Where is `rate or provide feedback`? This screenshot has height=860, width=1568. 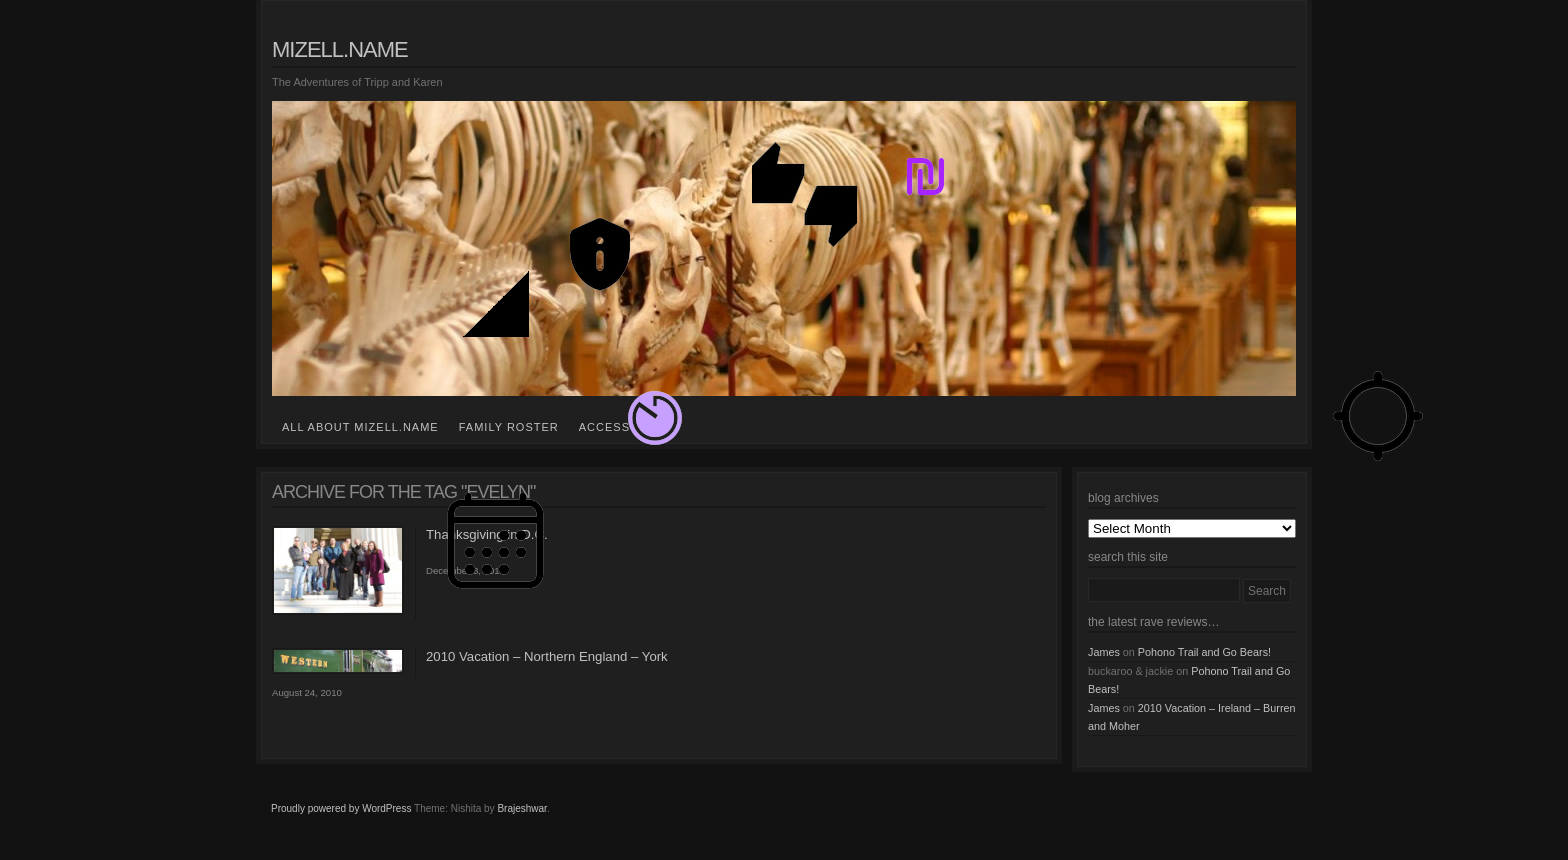 rate or provide feedback is located at coordinates (804, 194).